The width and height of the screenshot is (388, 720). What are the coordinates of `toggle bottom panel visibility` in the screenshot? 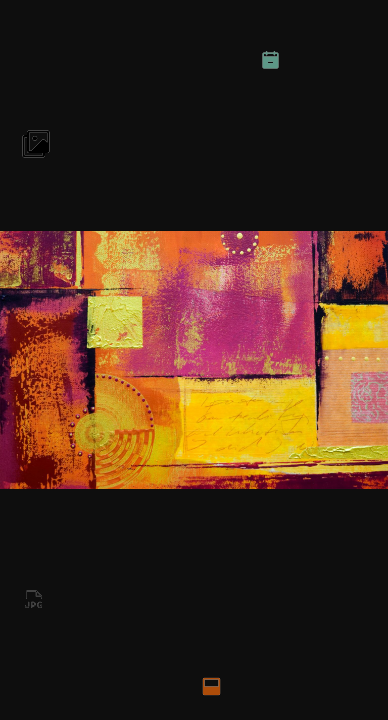 It's located at (211, 686).